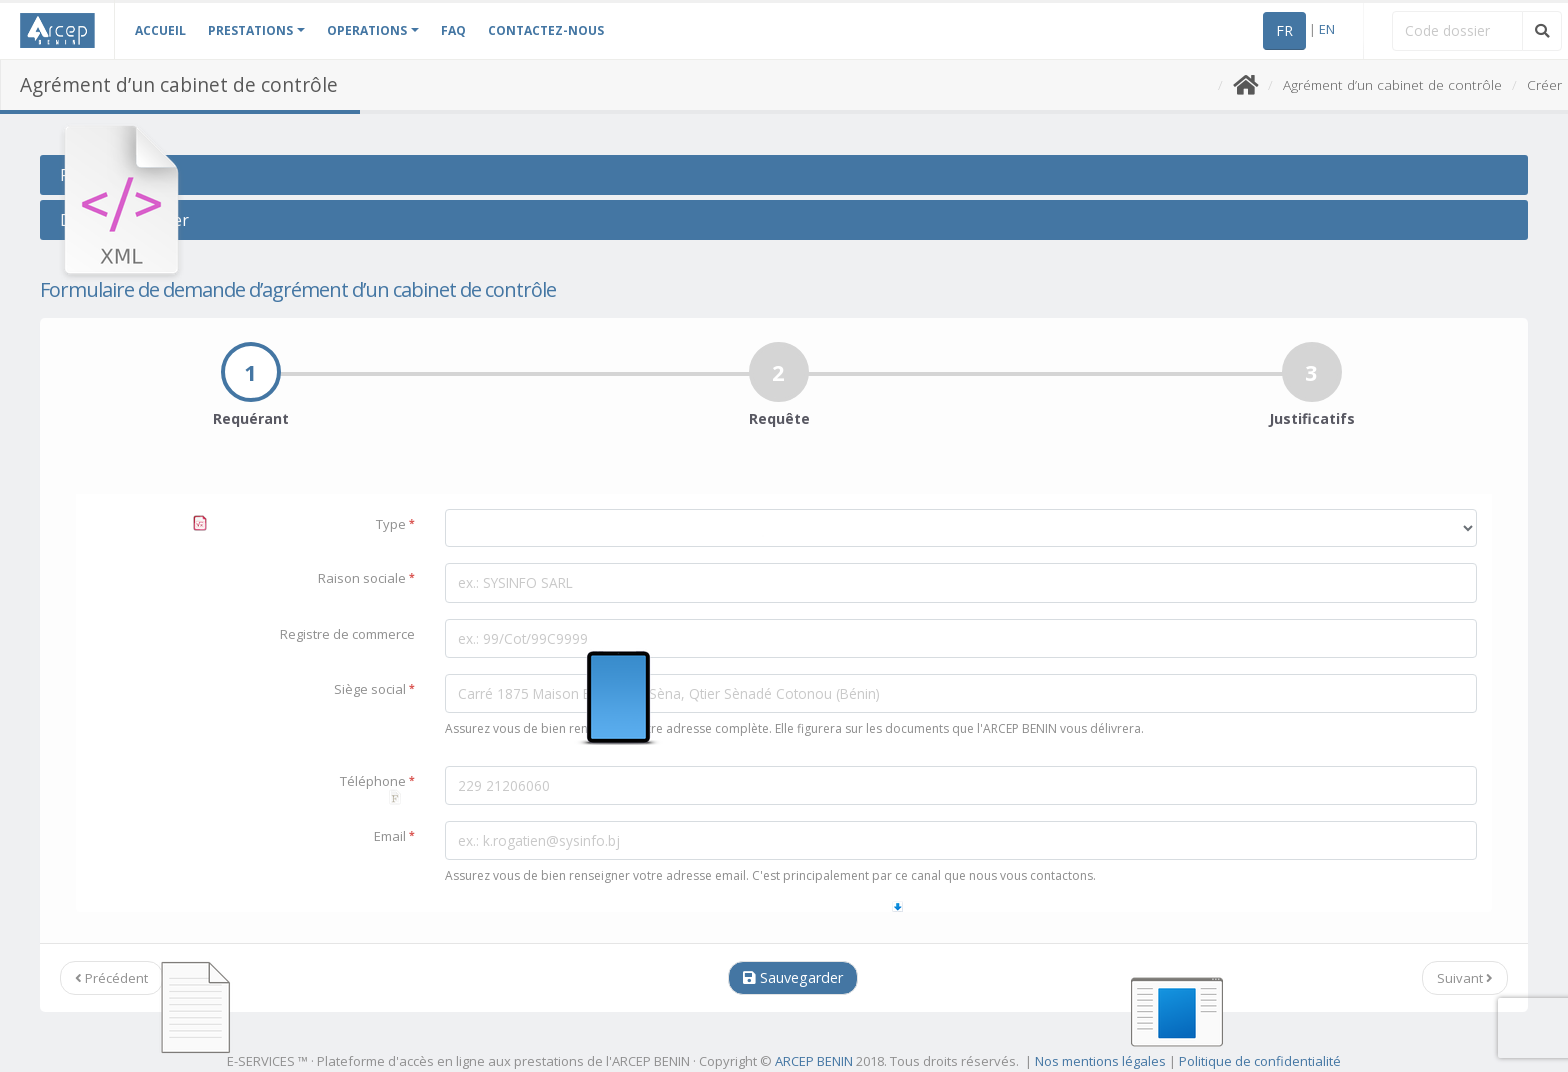 The height and width of the screenshot is (1072, 1568). What do you see at coordinates (121, 202) in the screenshot?
I see `an XML document file` at bounding box center [121, 202].